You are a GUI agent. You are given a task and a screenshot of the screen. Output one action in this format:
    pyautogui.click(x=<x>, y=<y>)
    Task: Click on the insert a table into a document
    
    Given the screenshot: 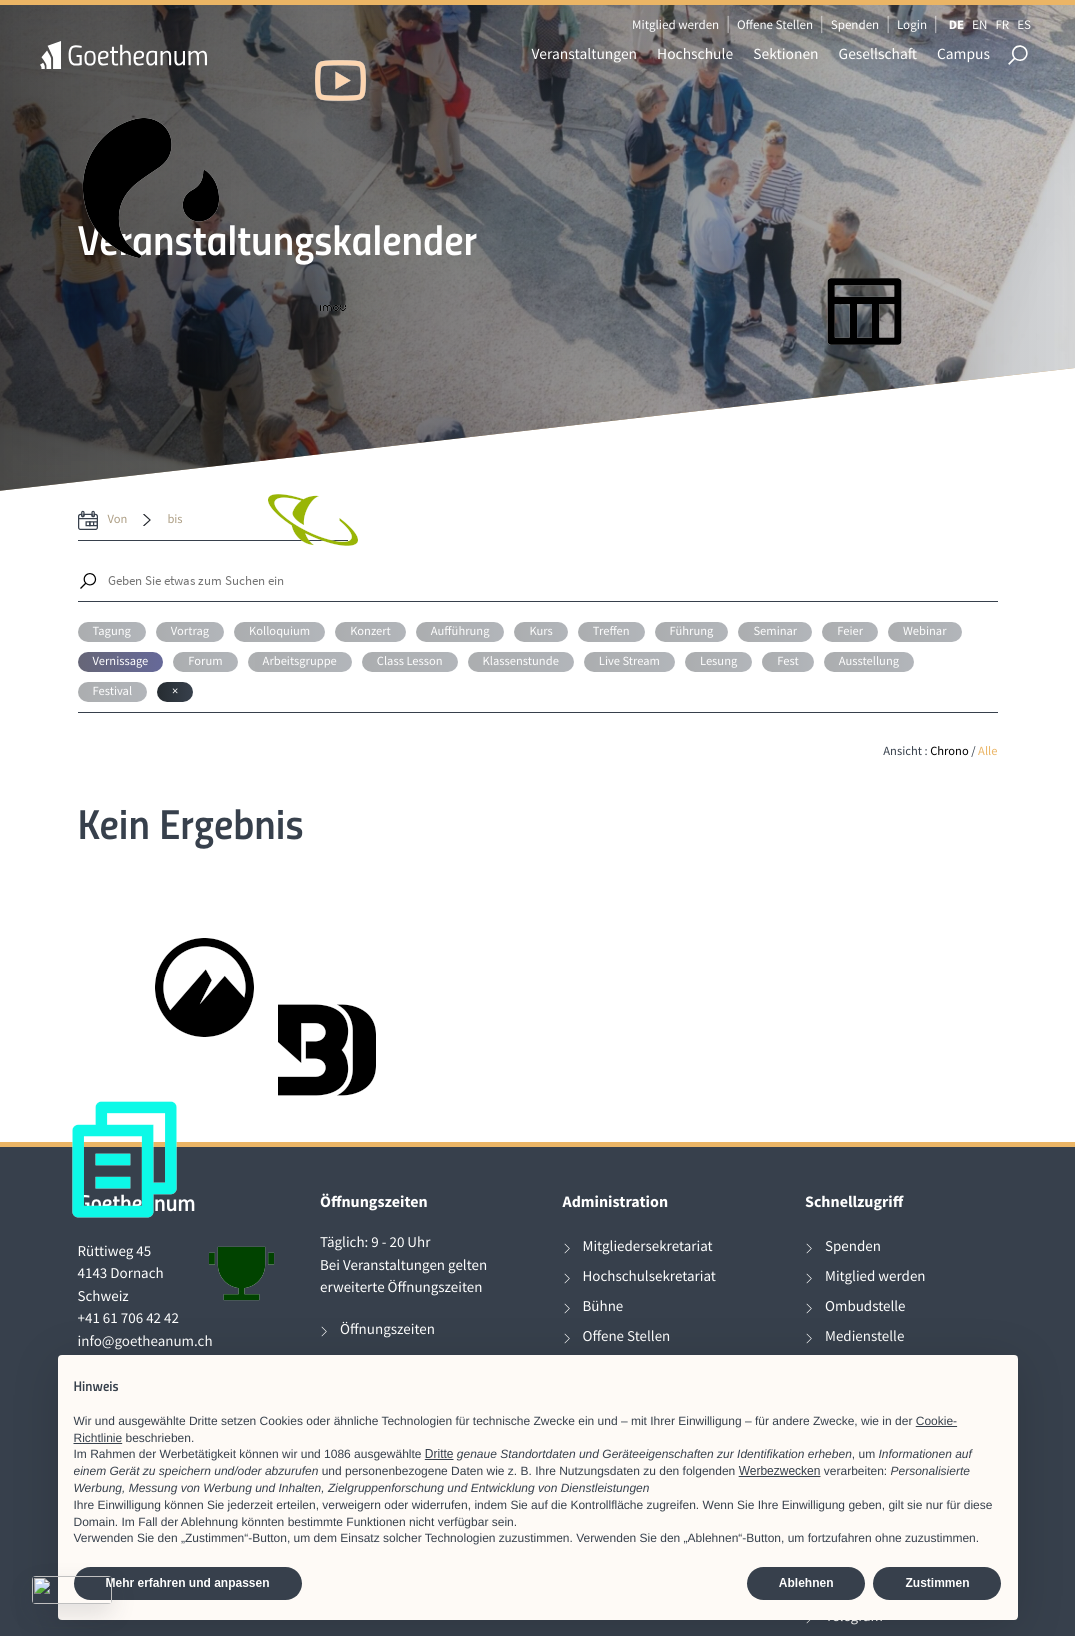 What is the action you would take?
    pyautogui.click(x=864, y=311)
    